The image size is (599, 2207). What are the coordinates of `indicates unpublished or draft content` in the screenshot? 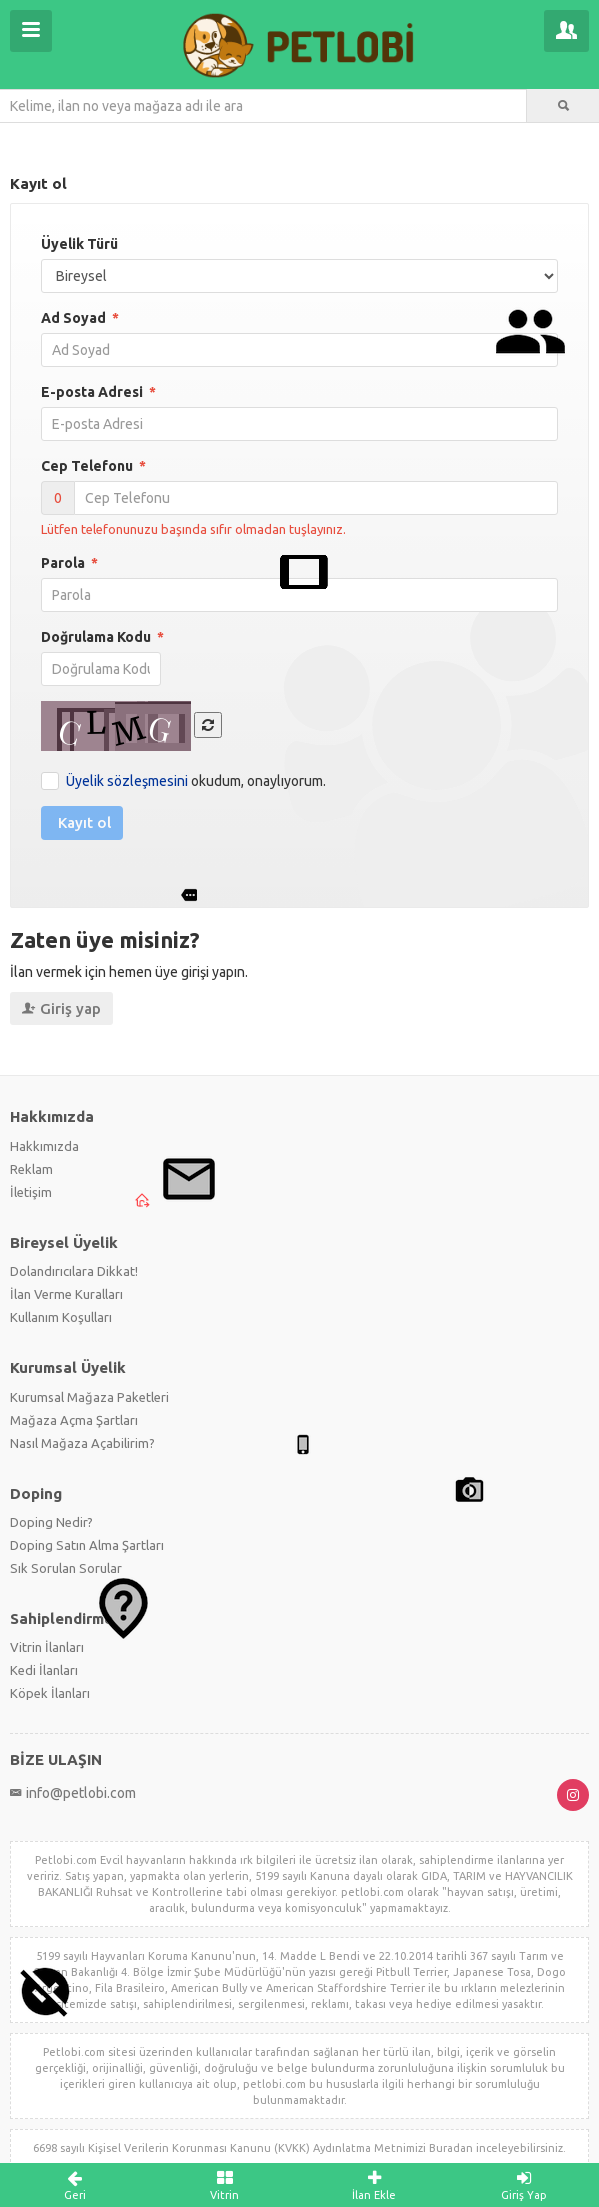 It's located at (45, 1991).